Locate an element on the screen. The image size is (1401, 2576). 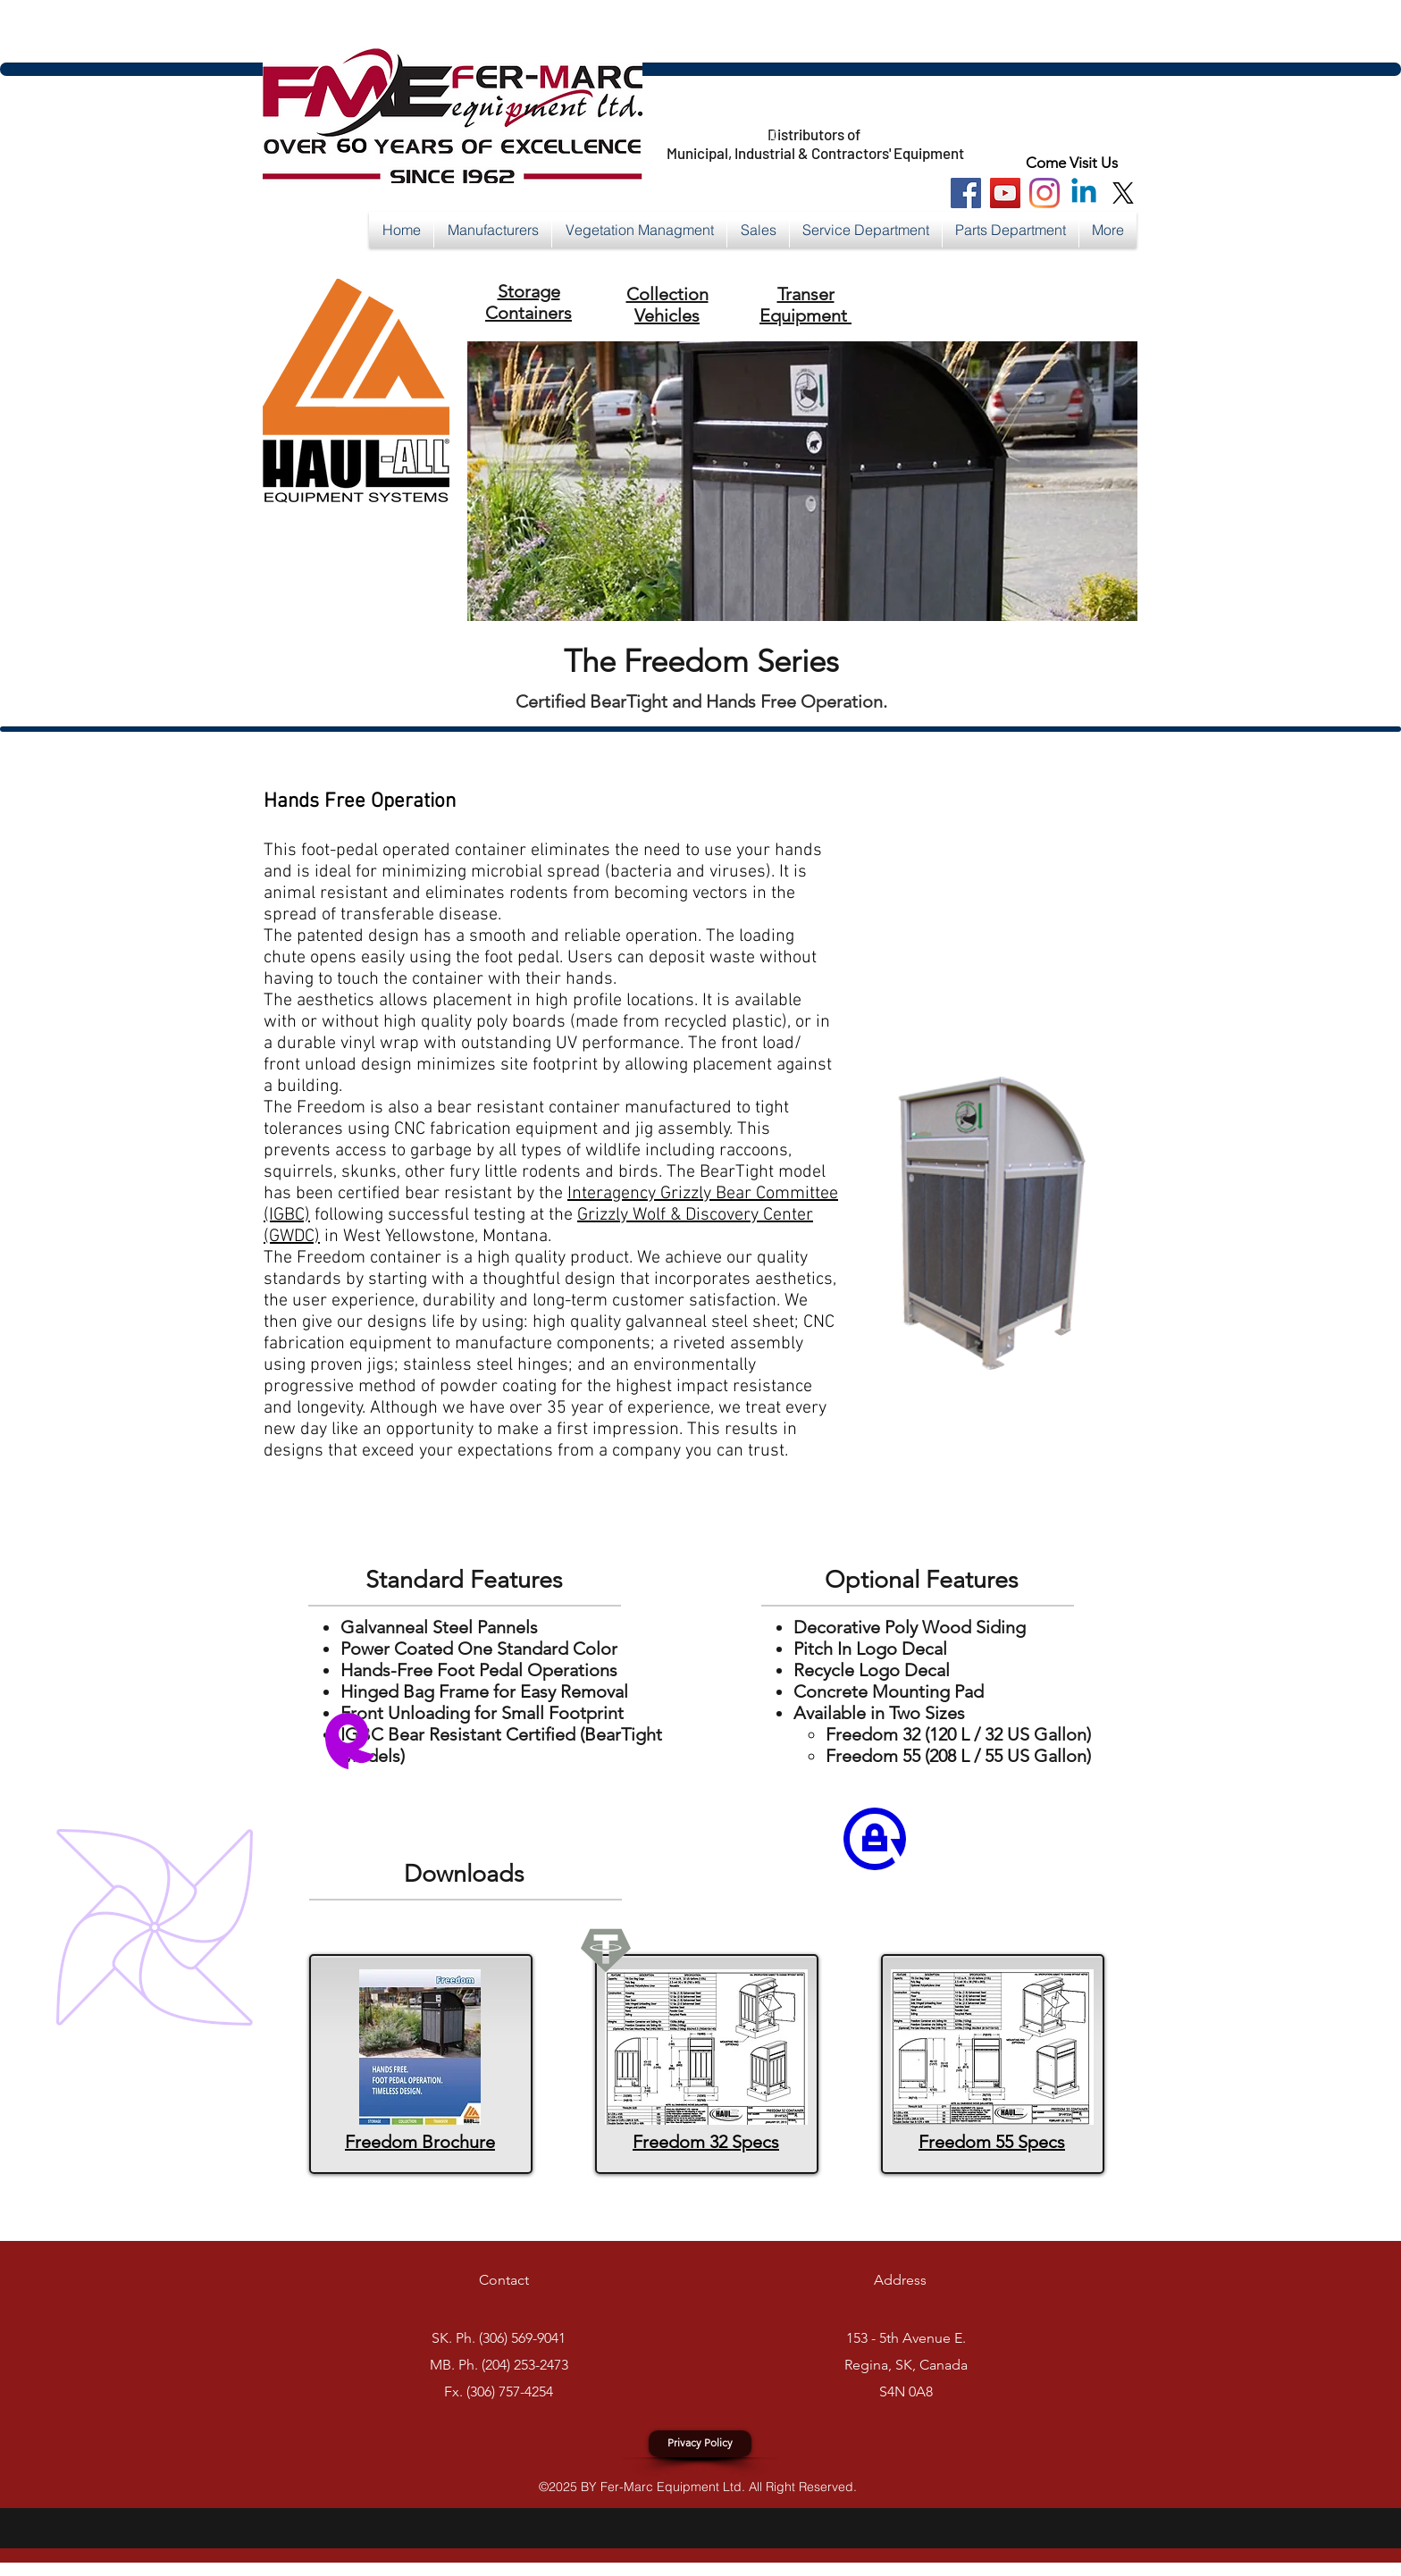
open the Rapid API platform is located at coordinates (349, 1741).